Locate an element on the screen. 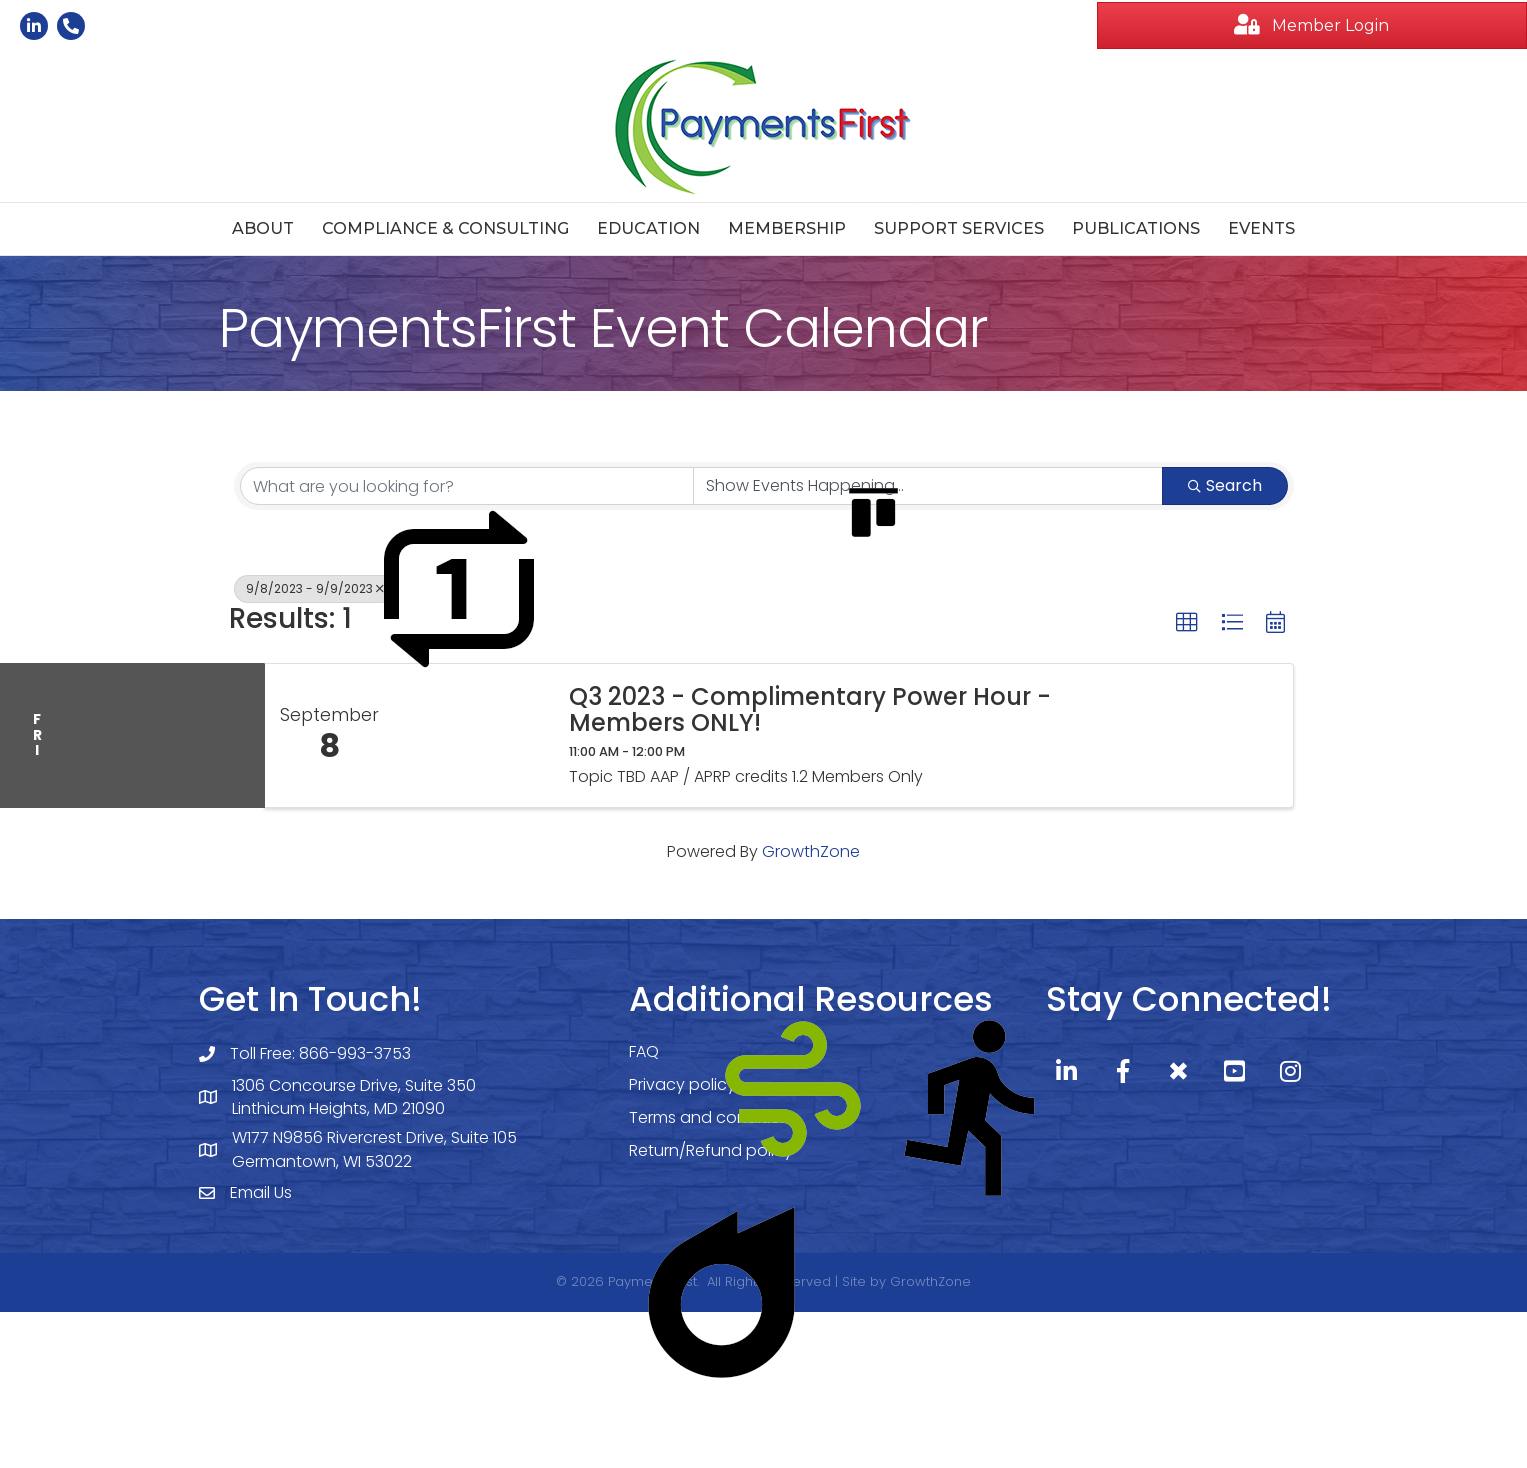 The height and width of the screenshot is (1468, 1527). align items to the top of the container is located at coordinates (873, 512).